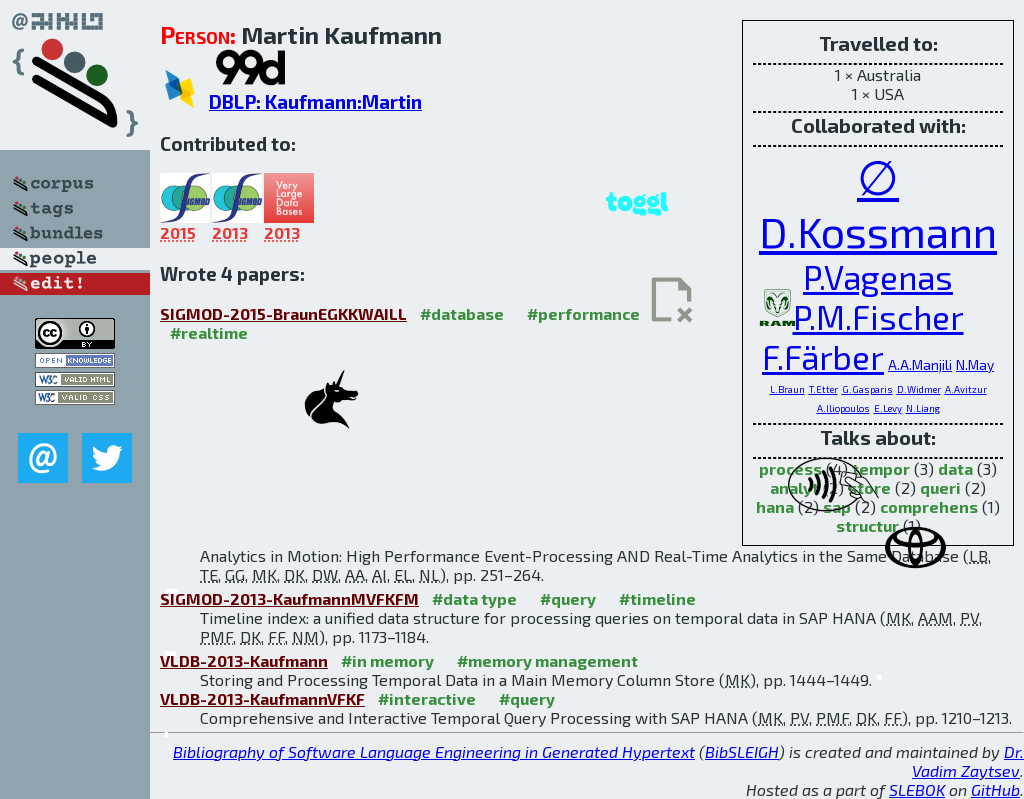 This screenshot has width=1024, height=799. What do you see at coordinates (833, 484) in the screenshot?
I see `indicates contactless payment is accepted` at bounding box center [833, 484].